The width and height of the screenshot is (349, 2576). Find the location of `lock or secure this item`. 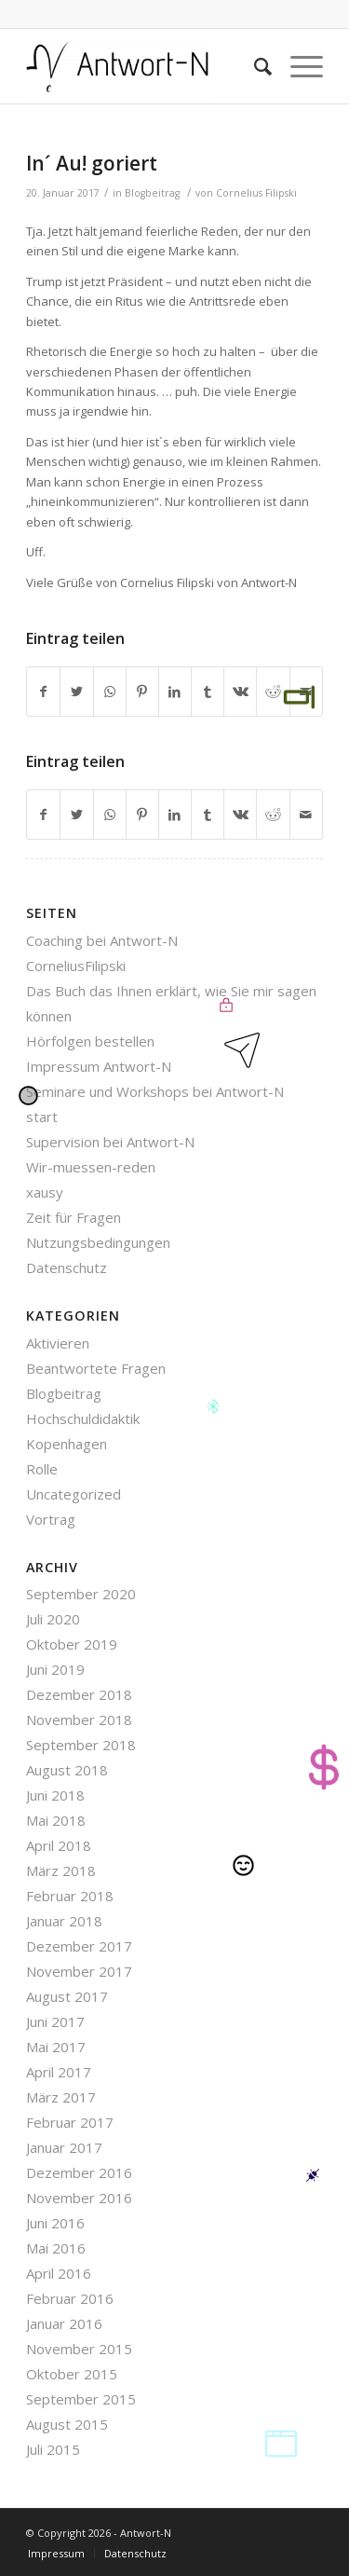

lock or secure this item is located at coordinates (226, 1006).